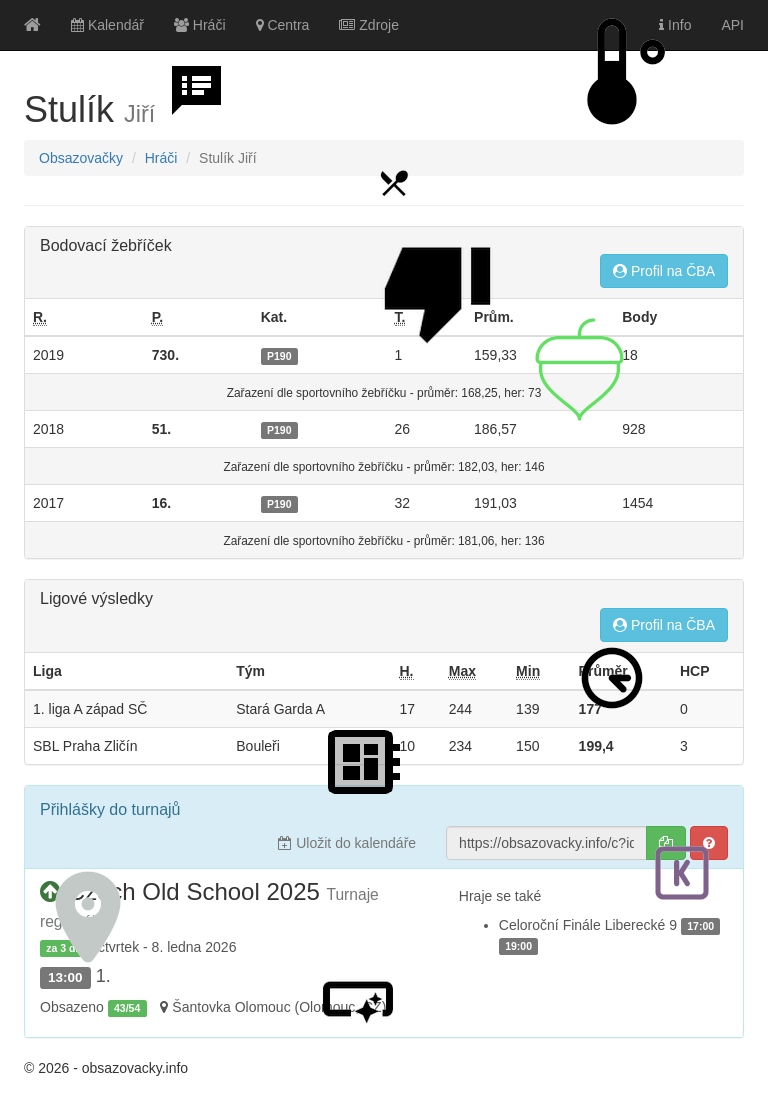 The height and width of the screenshot is (1108, 768). What do you see at coordinates (394, 183) in the screenshot?
I see `view restaurant or dining options` at bounding box center [394, 183].